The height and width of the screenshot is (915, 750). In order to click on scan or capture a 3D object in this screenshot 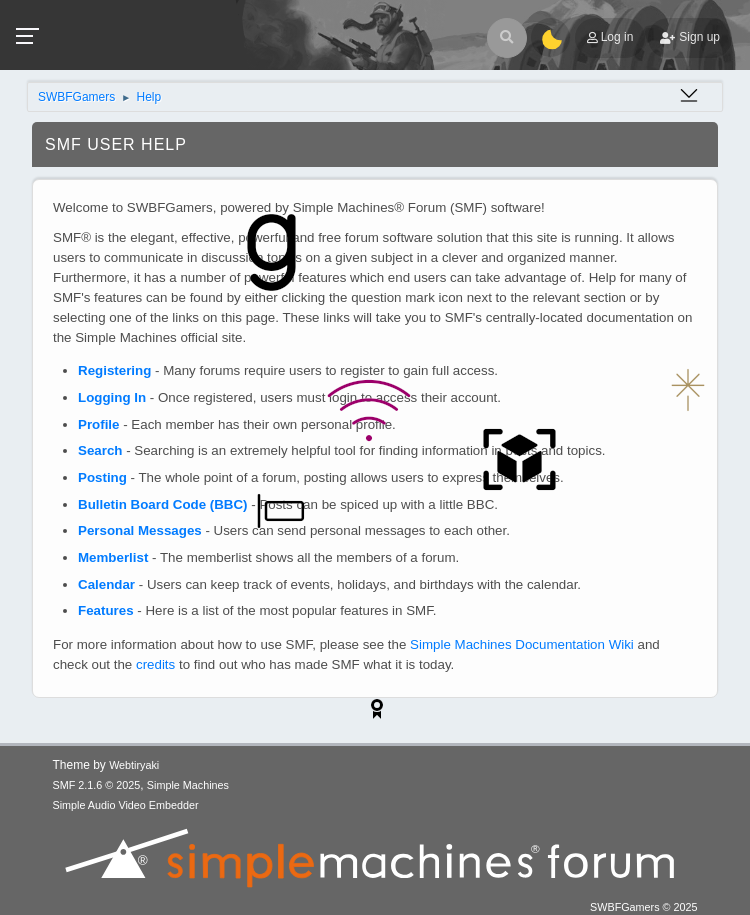, I will do `click(519, 459)`.